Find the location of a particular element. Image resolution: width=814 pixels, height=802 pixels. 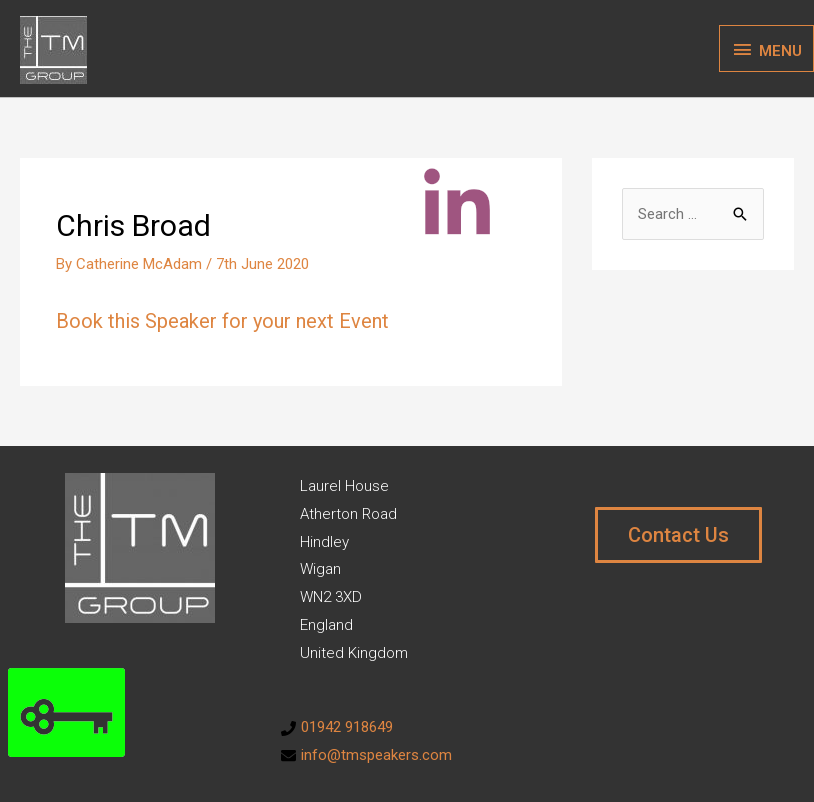

coppel company logo is located at coordinates (66, 712).